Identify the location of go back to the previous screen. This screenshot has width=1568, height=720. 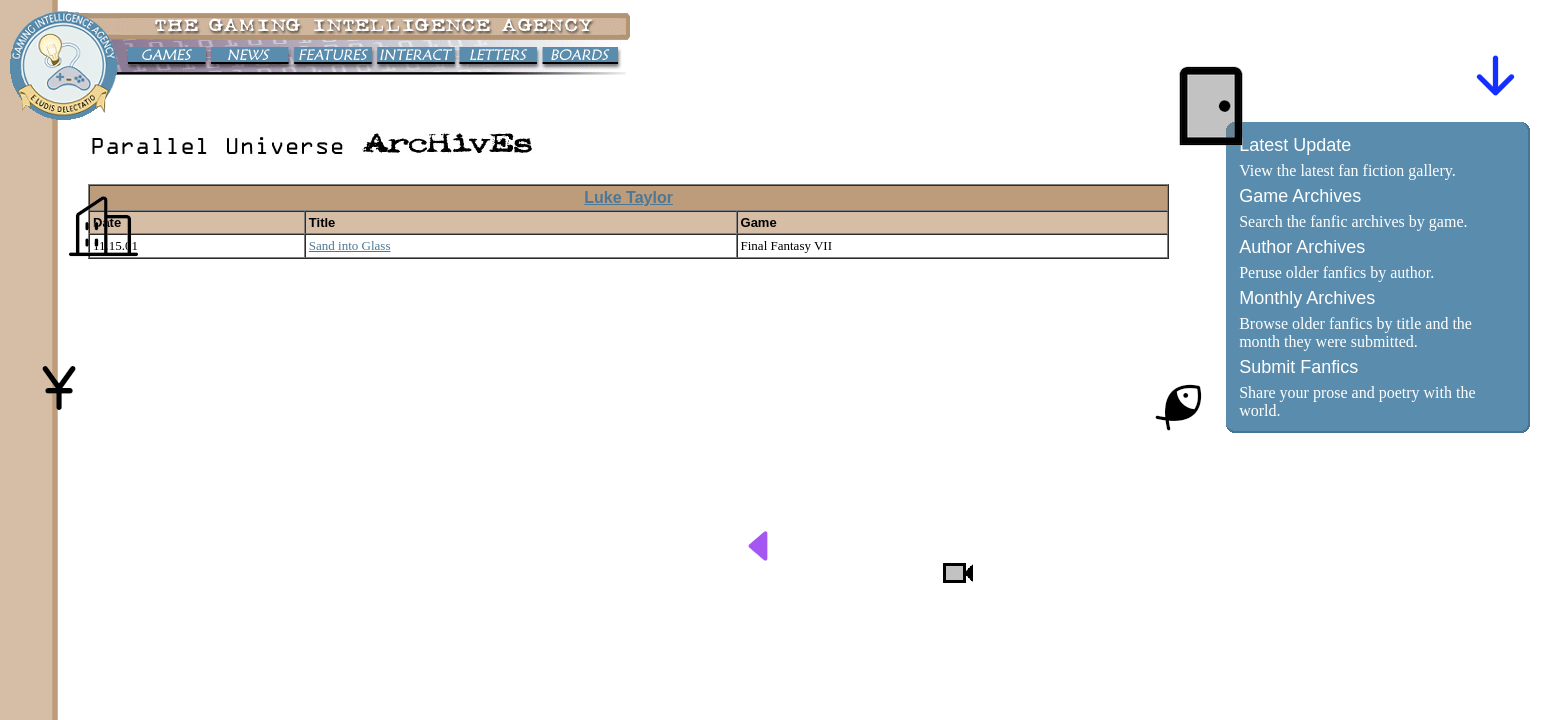
(758, 546).